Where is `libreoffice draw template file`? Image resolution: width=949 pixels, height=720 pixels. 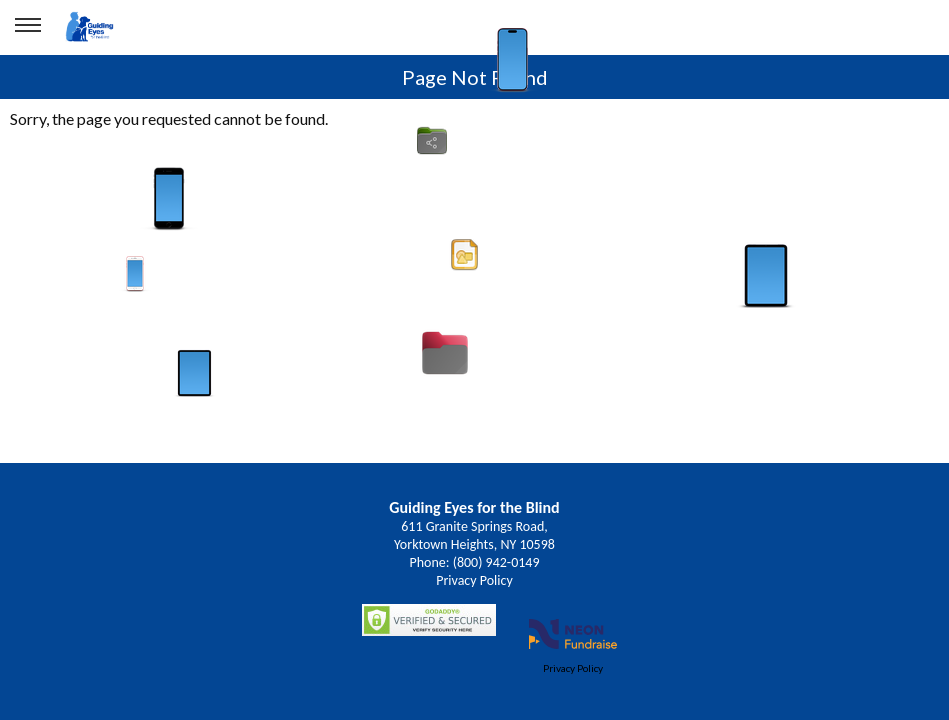
libreoffice draw template file is located at coordinates (464, 254).